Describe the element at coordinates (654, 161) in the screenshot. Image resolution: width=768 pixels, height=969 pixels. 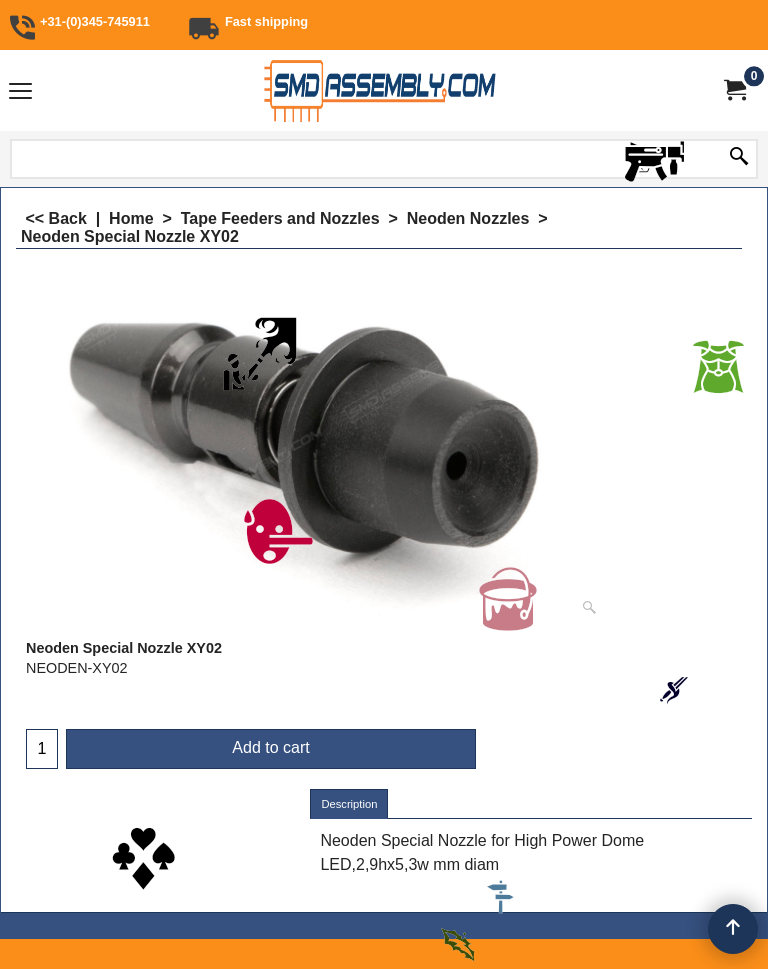
I see `select the MP5K submachine gun` at that location.